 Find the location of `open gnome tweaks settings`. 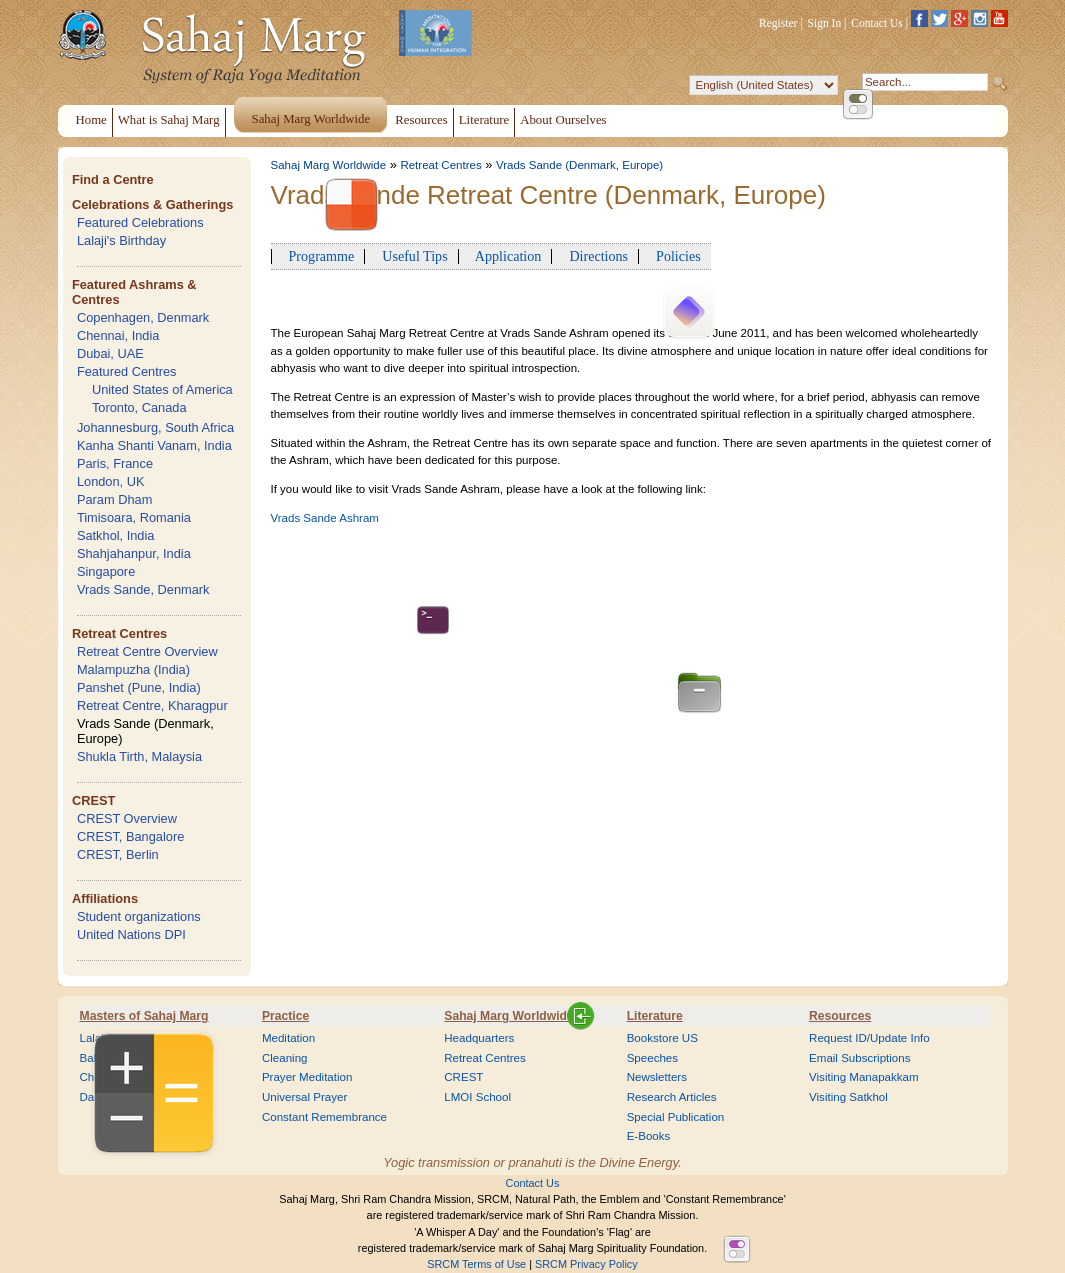

open gnome tweaks settings is located at coordinates (858, 104).